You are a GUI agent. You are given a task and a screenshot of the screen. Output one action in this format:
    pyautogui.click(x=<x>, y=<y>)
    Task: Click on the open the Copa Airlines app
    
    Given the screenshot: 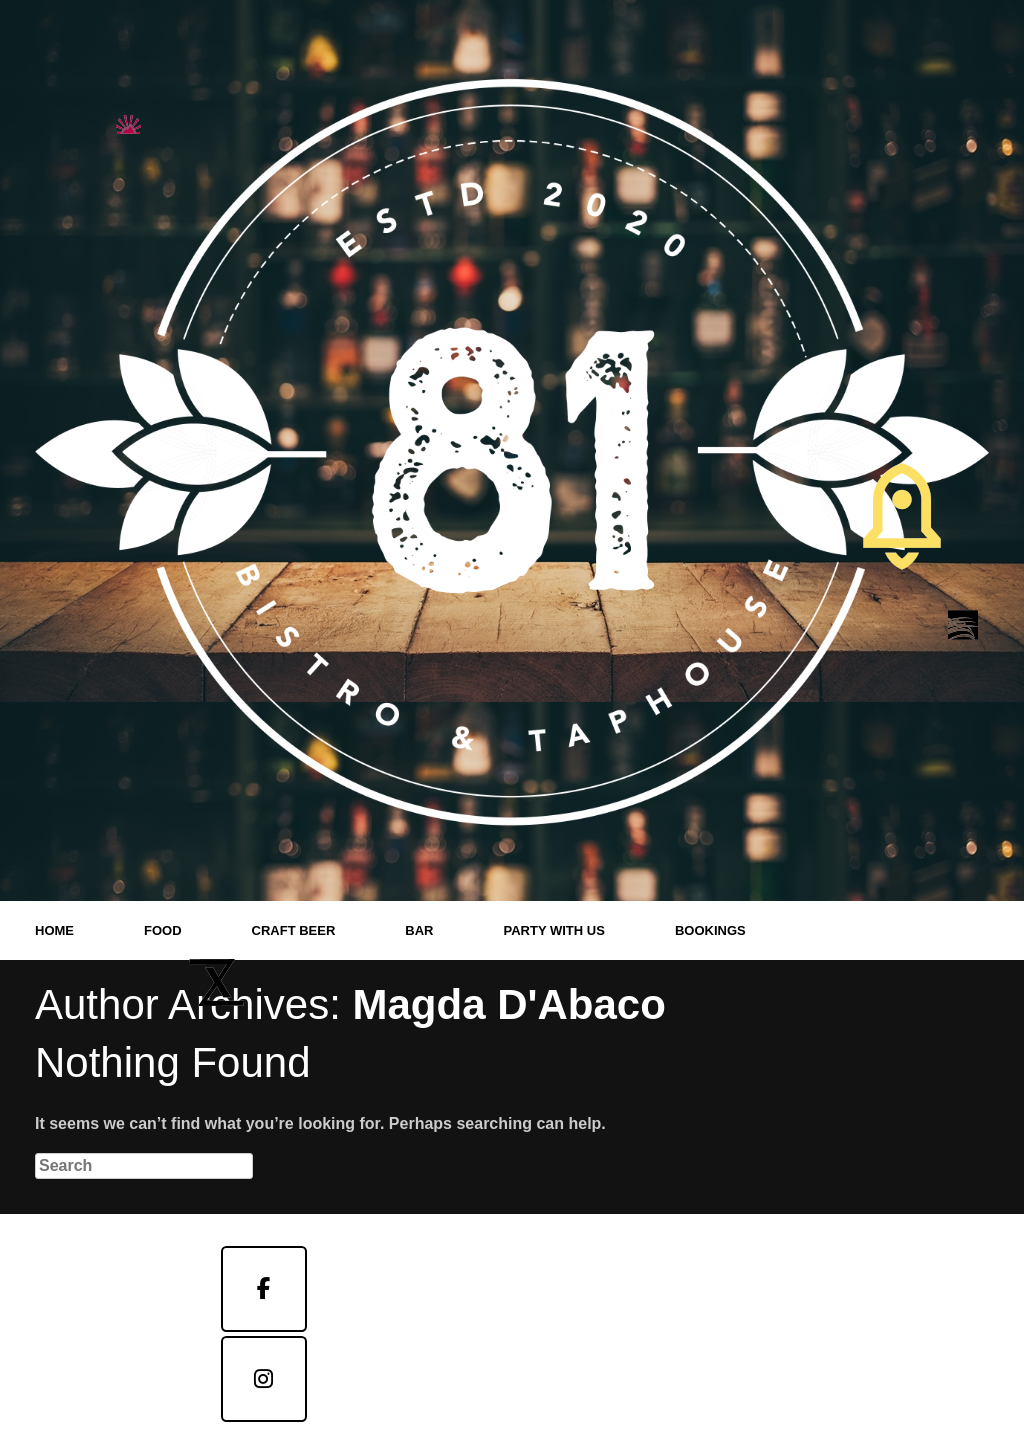 What is the action you would take?
    pyautogui.click(x=963, y=625)
    